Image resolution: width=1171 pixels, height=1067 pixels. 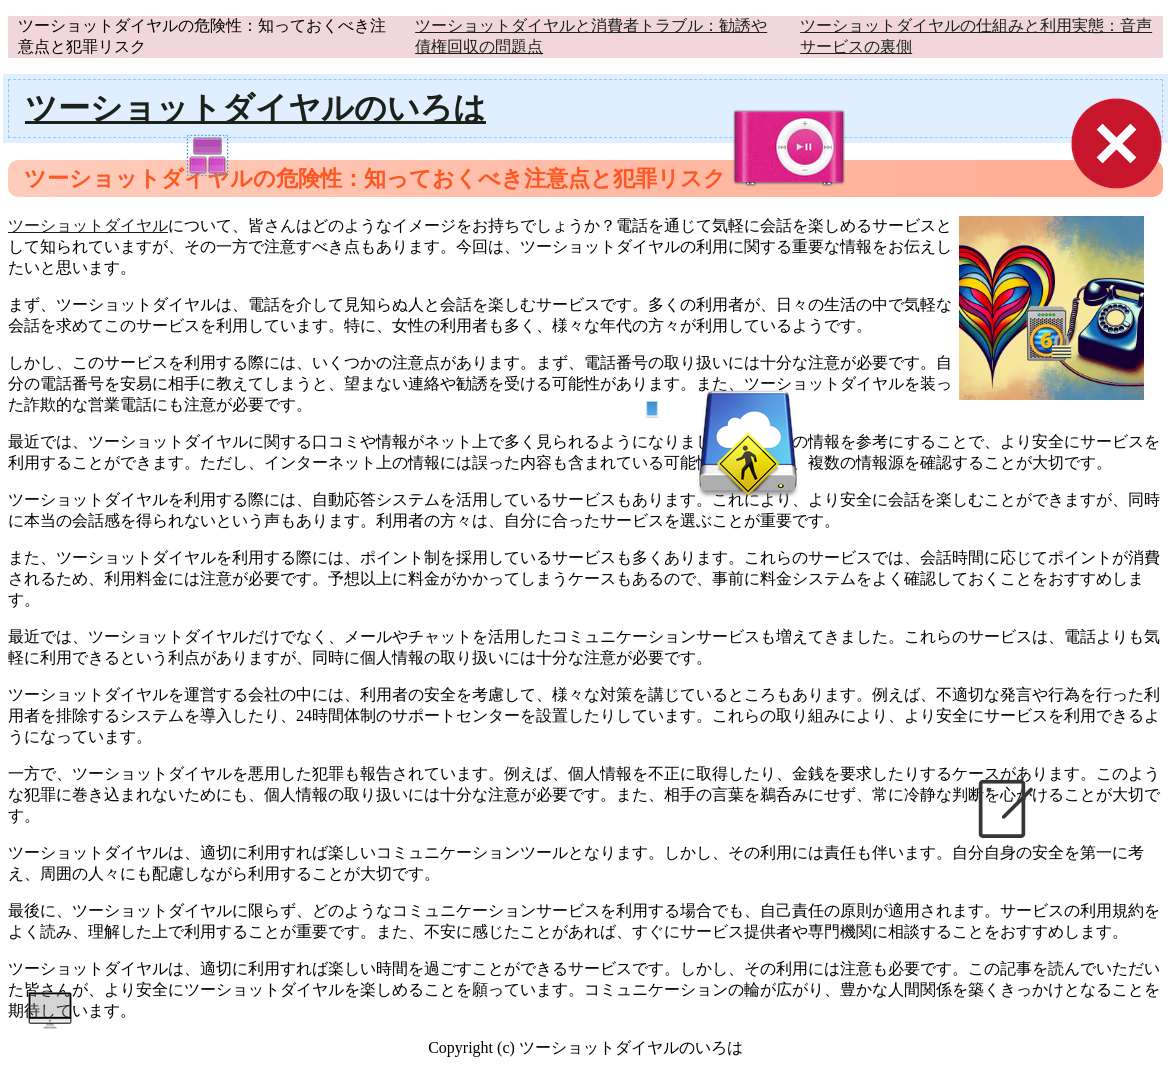 What do you see at coordinates (1046, 333) in the screenshot?
I see `indicates a locked RAID 6 storage array` at bounding box center [1046, 333].